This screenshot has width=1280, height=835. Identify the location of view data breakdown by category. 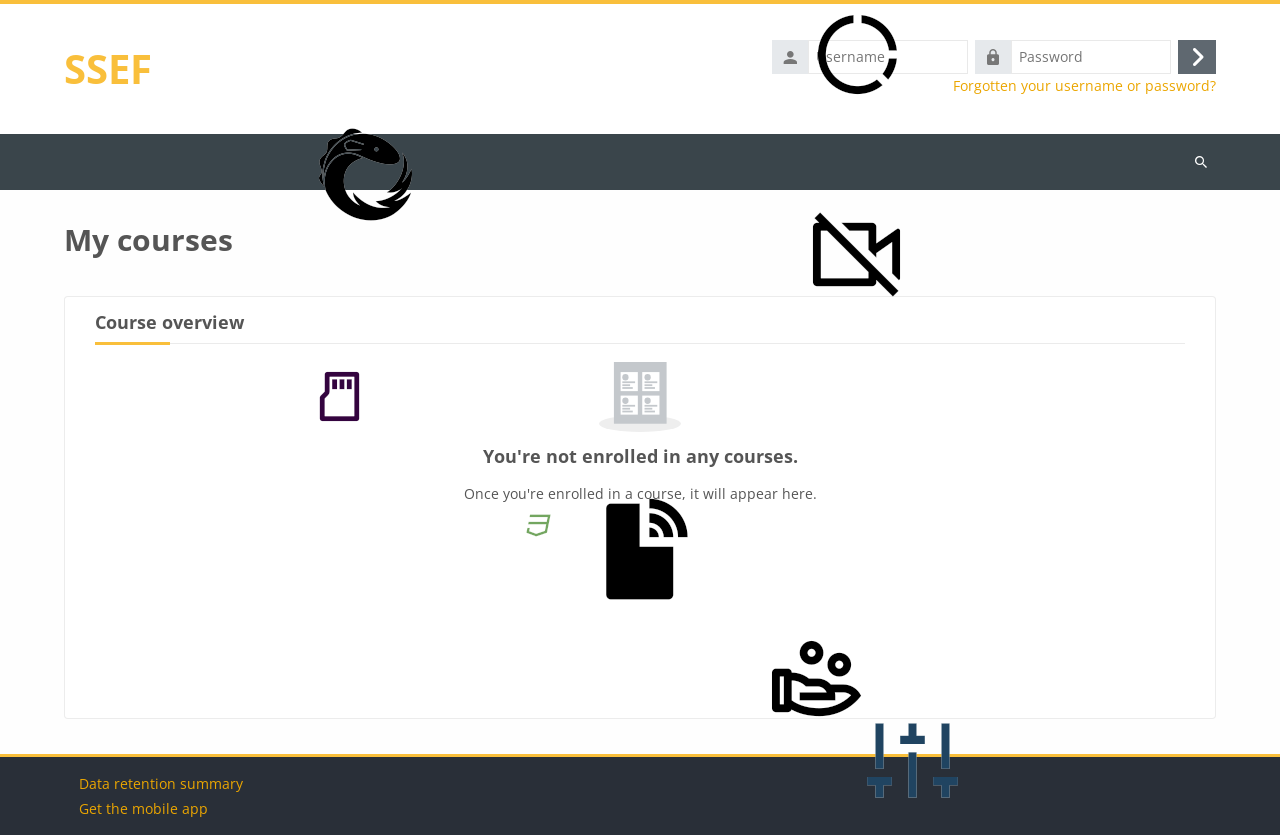
(857, 54).